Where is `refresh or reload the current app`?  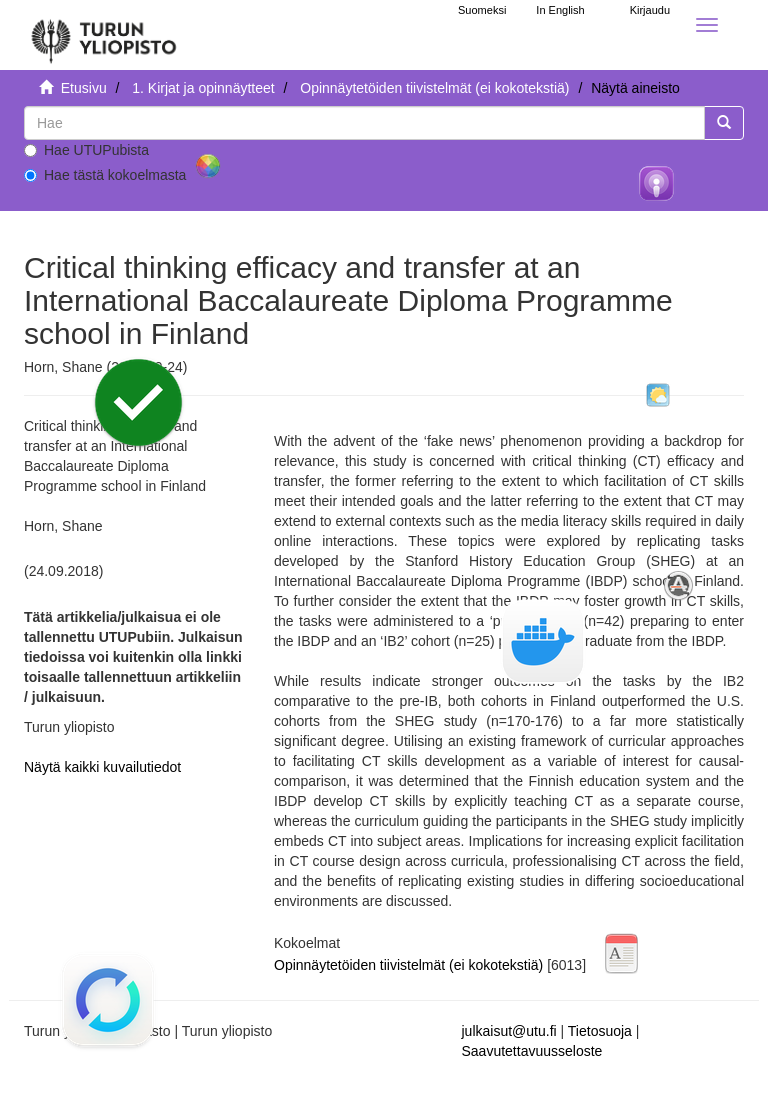 refresh or reload the current app is located at coordinates (108, 1000).